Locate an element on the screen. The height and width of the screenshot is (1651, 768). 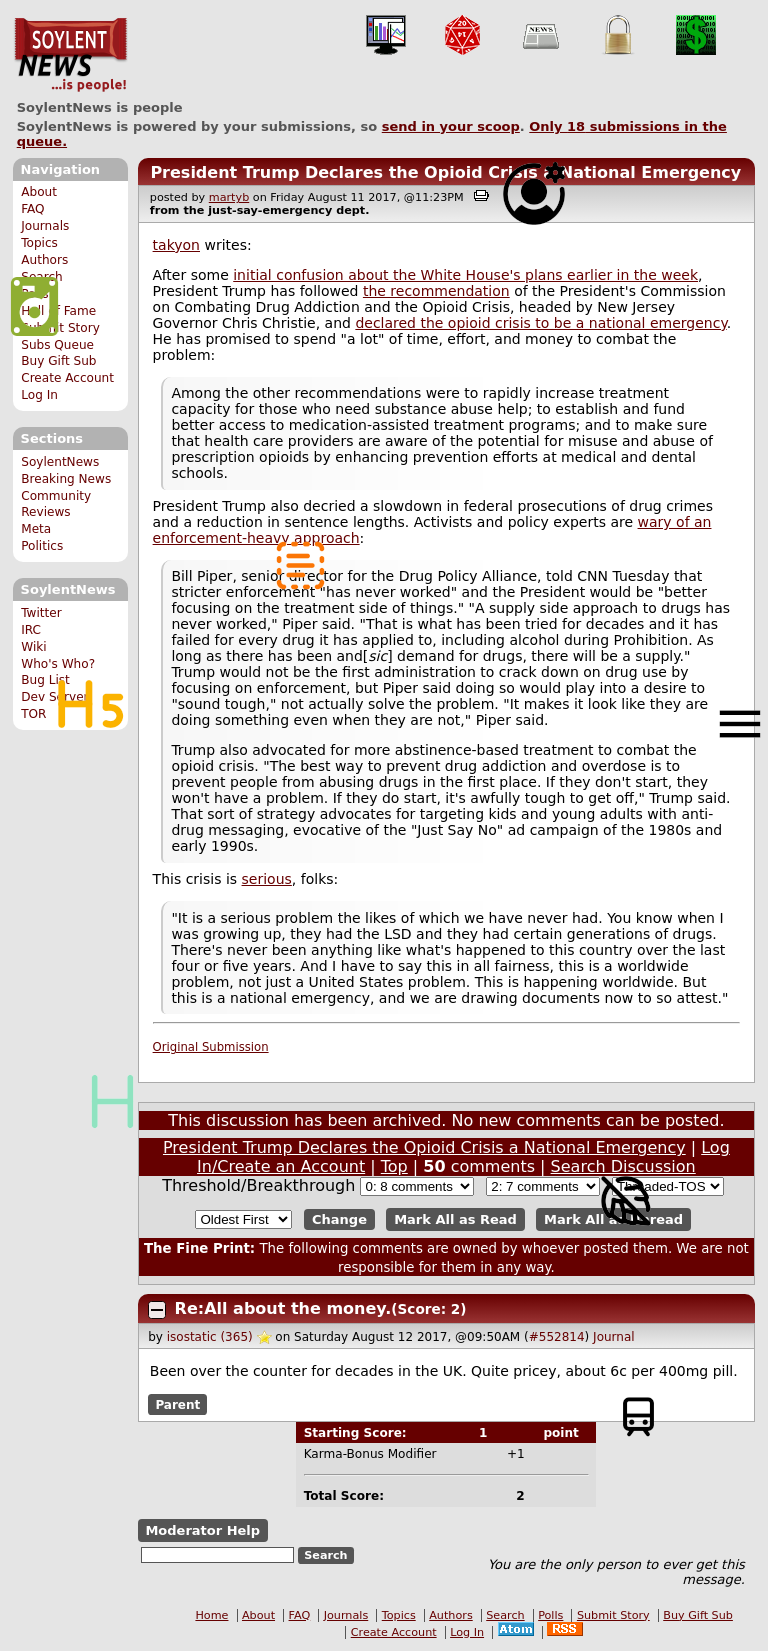
access storage or disk settings is located at coordinates (34, 306).